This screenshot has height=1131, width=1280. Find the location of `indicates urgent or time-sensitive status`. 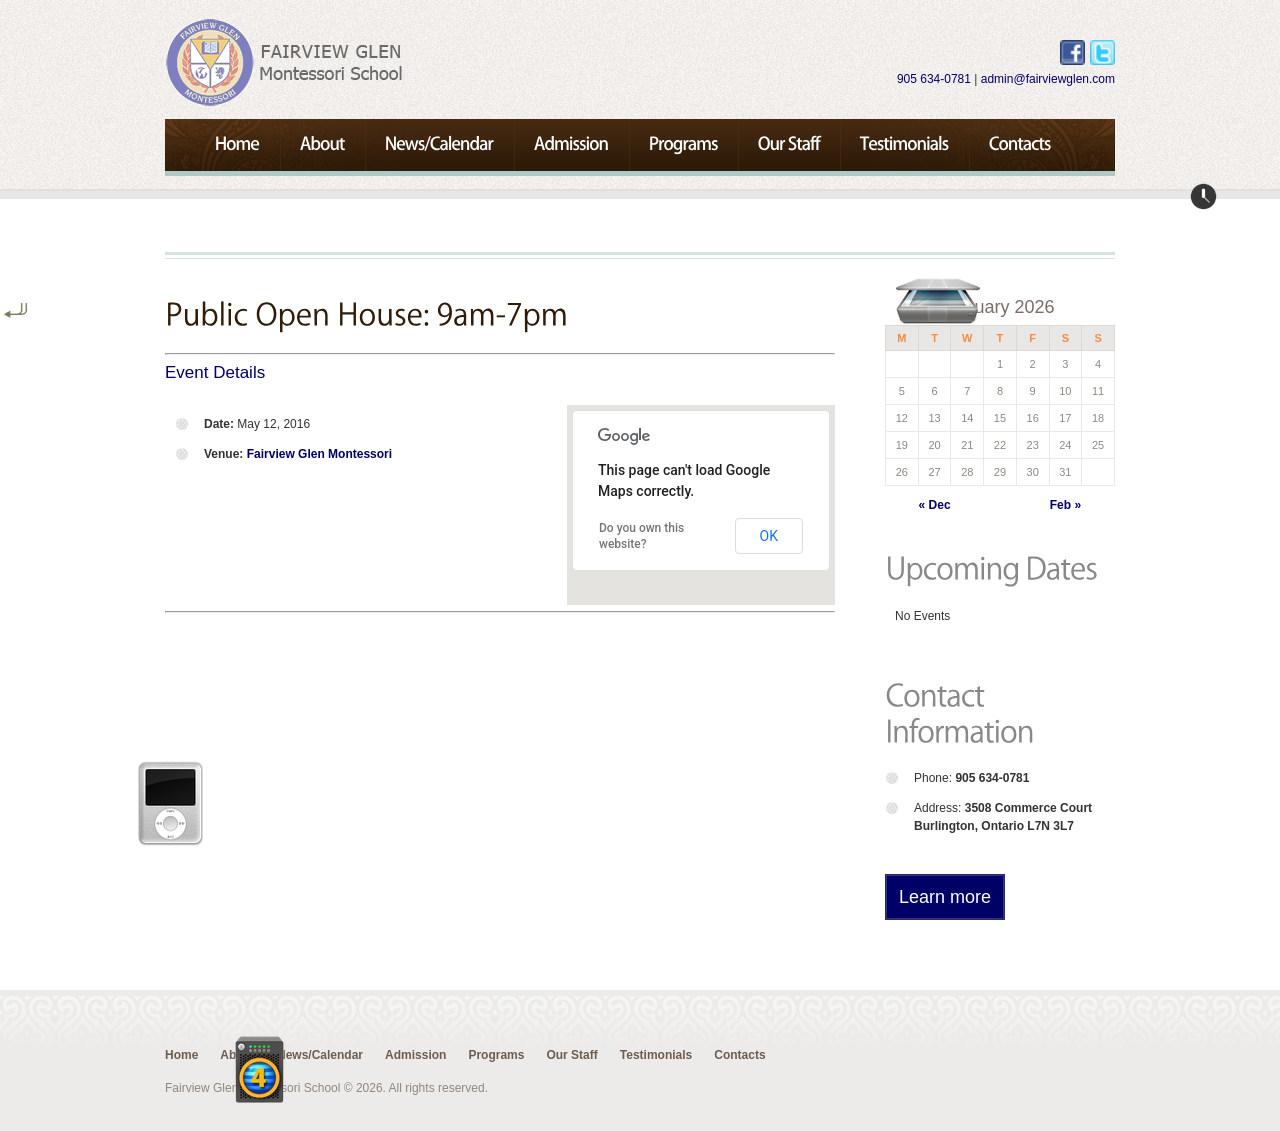

indicates urgent or time-sensitive status is located at coordinates (1203, 196).